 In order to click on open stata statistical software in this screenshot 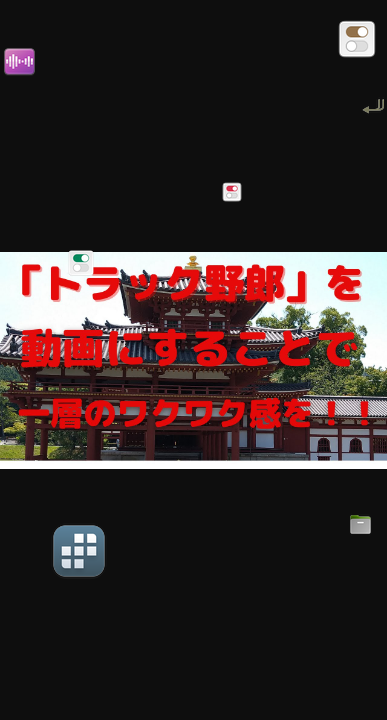, I will do `click(79, 551)`.